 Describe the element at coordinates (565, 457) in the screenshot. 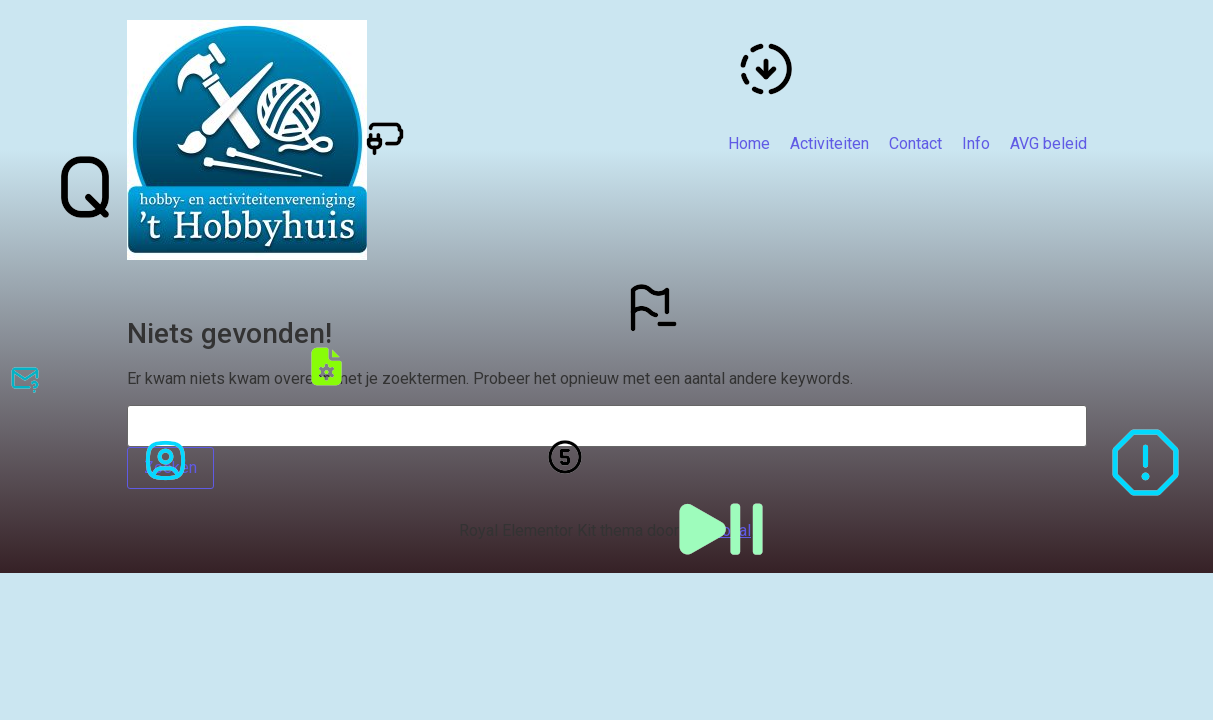

I see `step 5 in a multi-step process` at that location.